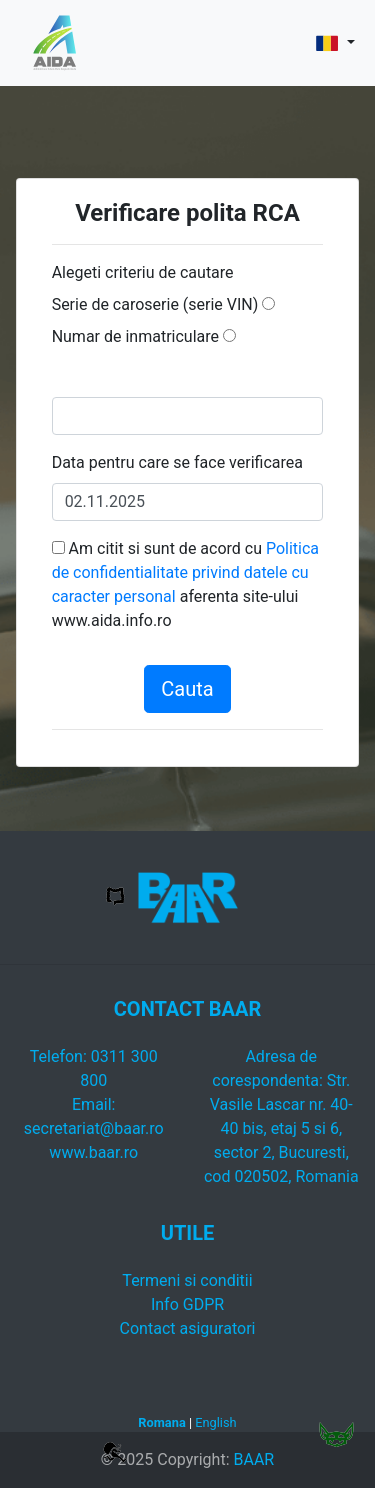 This screenshot has width=375, height=1488. I want to click on indicates a thief or robbery event in a game, so click(115, 1452).